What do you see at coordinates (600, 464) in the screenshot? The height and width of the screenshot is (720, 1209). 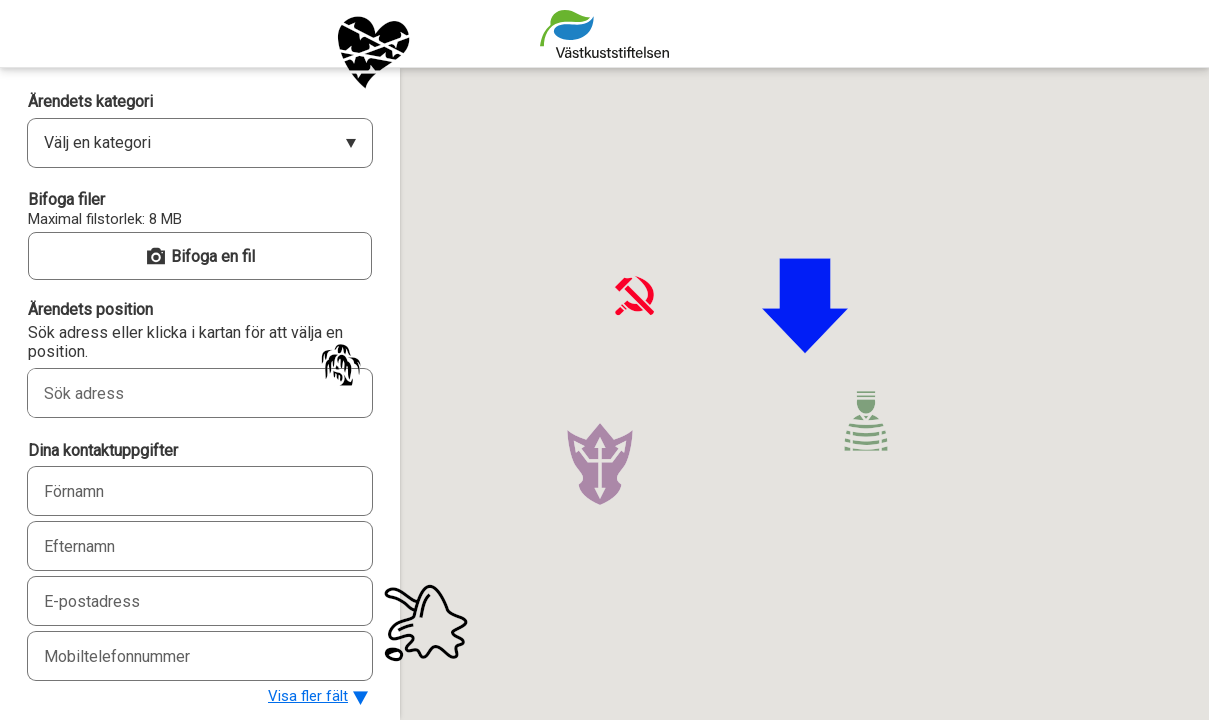 I see `select trident shield weapon or defense item` at bounding box center [600, 464].